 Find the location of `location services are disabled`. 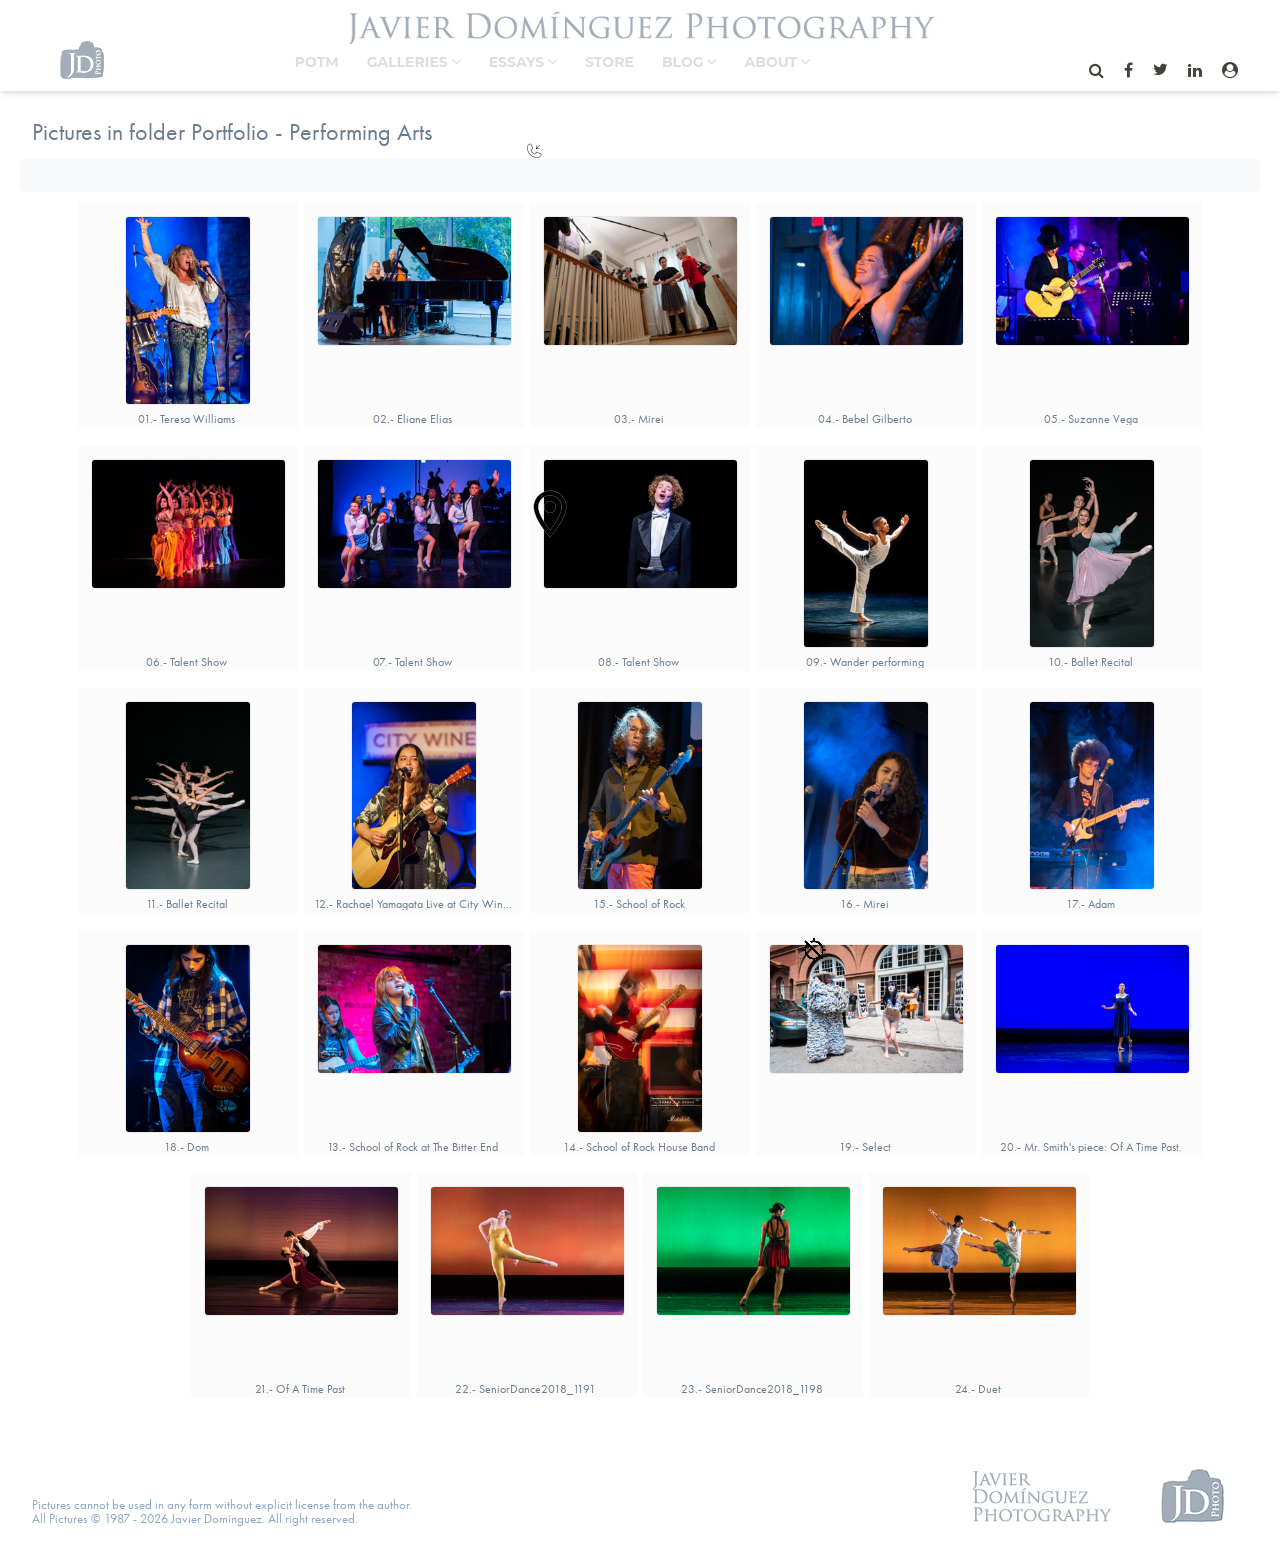

location services are disabled is located at coordinates (814, 950).